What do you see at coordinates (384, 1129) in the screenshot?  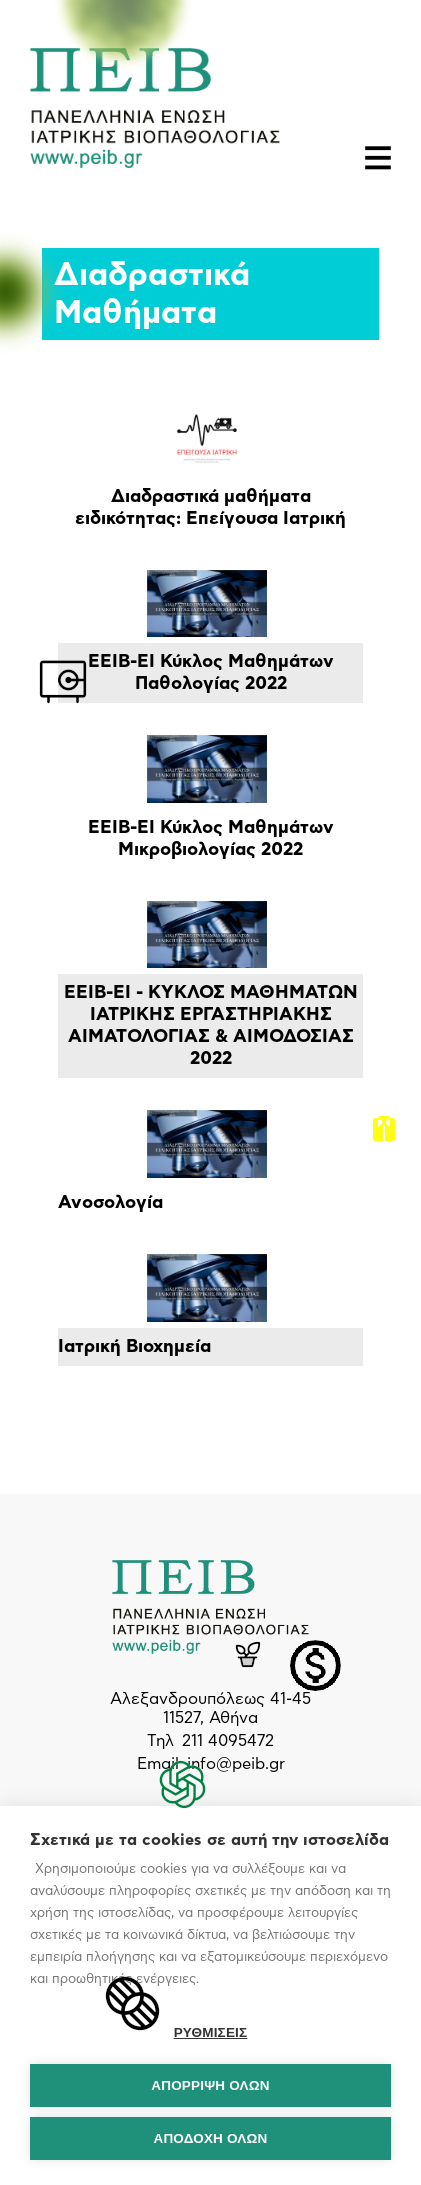 I see `view clothing or apparel items` at bounding box center [384, 1129].